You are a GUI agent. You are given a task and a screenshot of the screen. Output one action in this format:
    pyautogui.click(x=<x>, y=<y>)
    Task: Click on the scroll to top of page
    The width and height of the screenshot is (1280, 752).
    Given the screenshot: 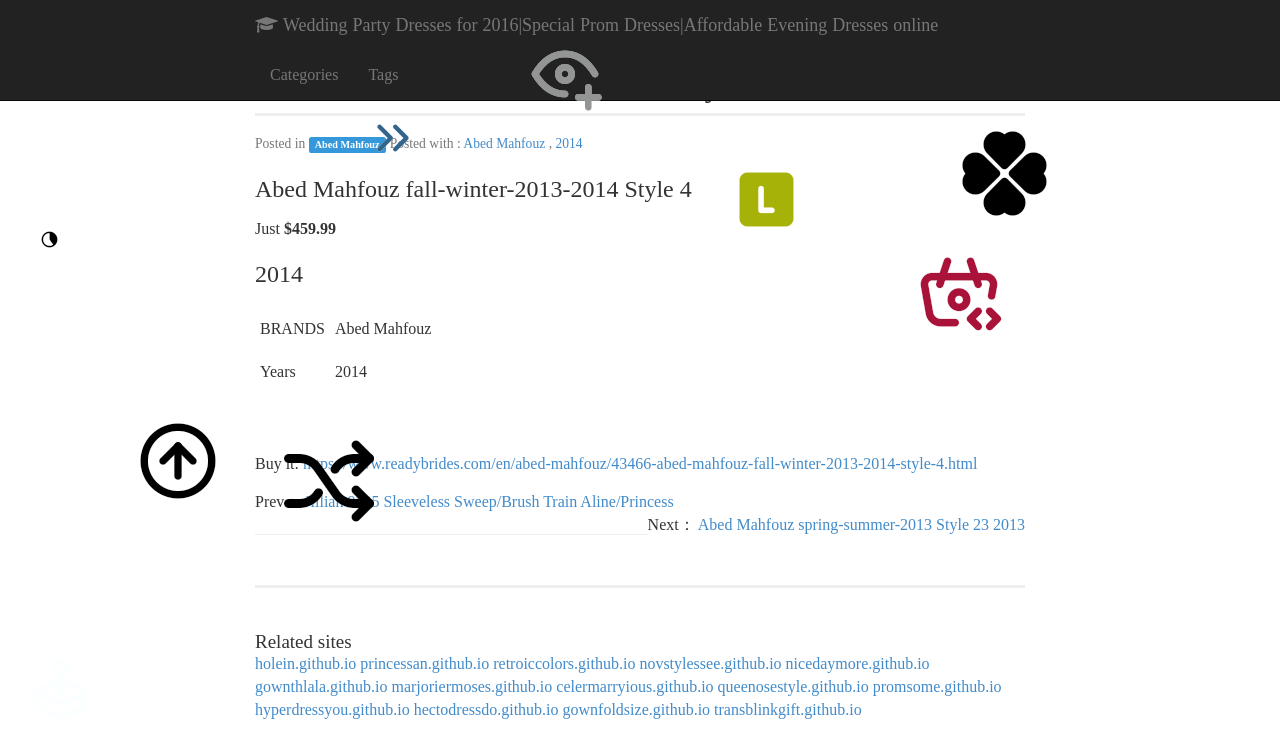 What is the action you would take?
    pyautogui.click(x=178, y=461)
    